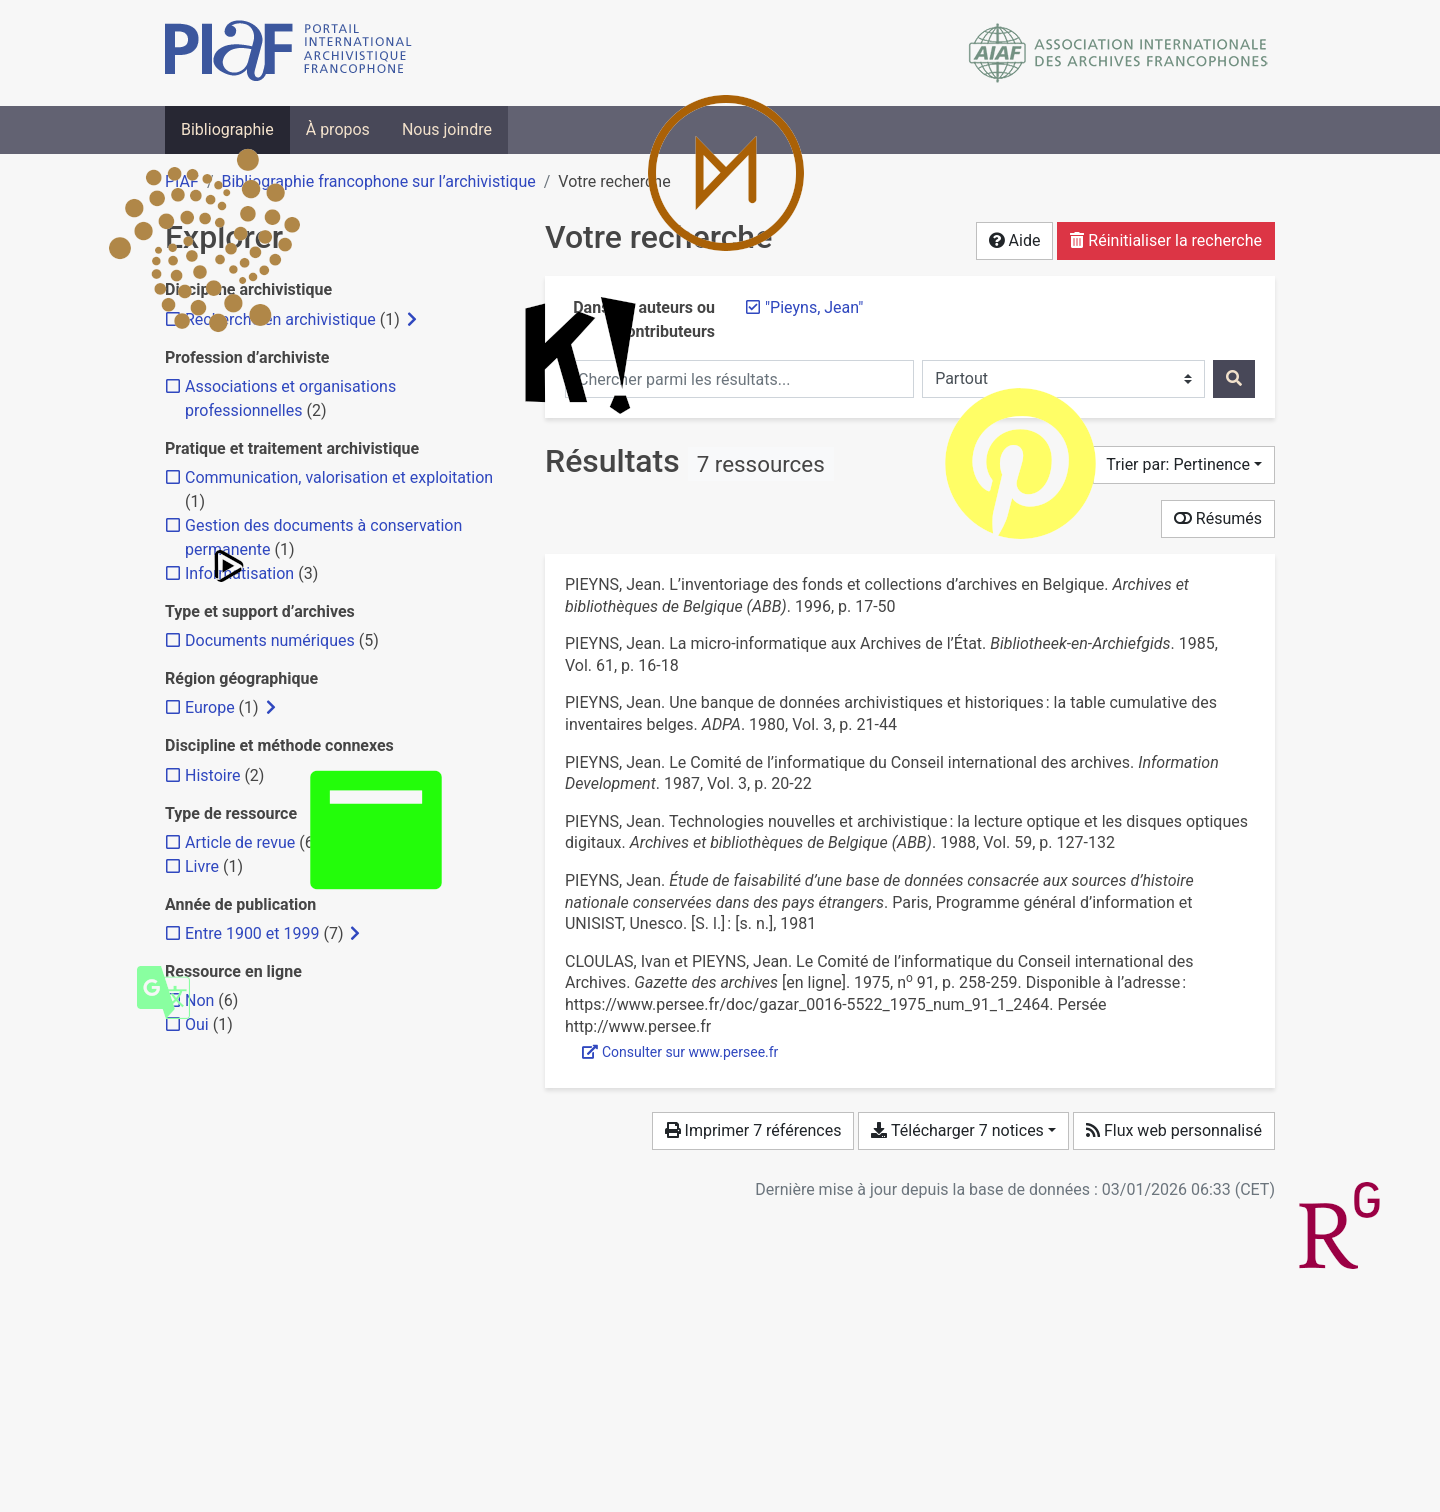  What do you see at coordinates (580, 355) in the screenshot?
I see `open Kahoot! app` at bounding box center [580, 355].